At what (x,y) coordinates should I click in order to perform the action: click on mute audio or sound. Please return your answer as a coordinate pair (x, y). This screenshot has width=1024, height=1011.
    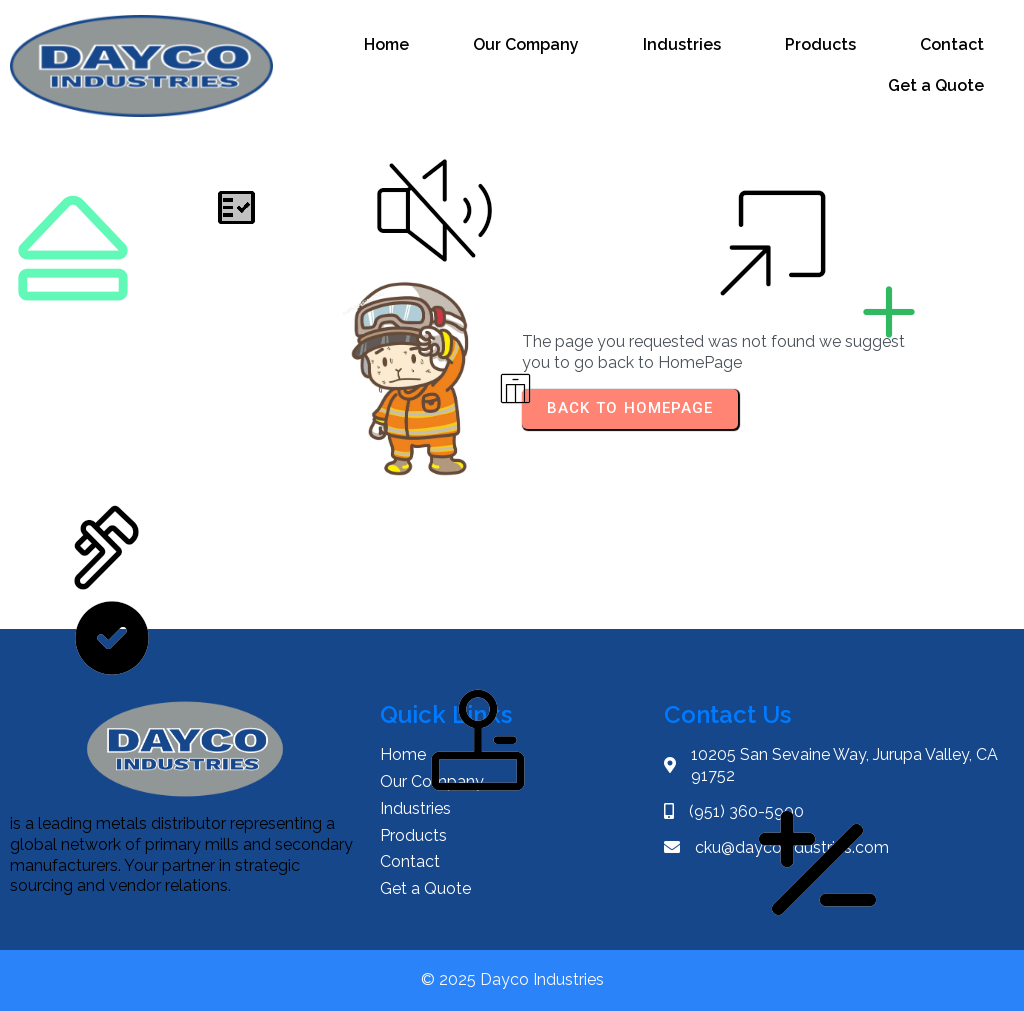
    Looking at the image, I should click on (432, 210).